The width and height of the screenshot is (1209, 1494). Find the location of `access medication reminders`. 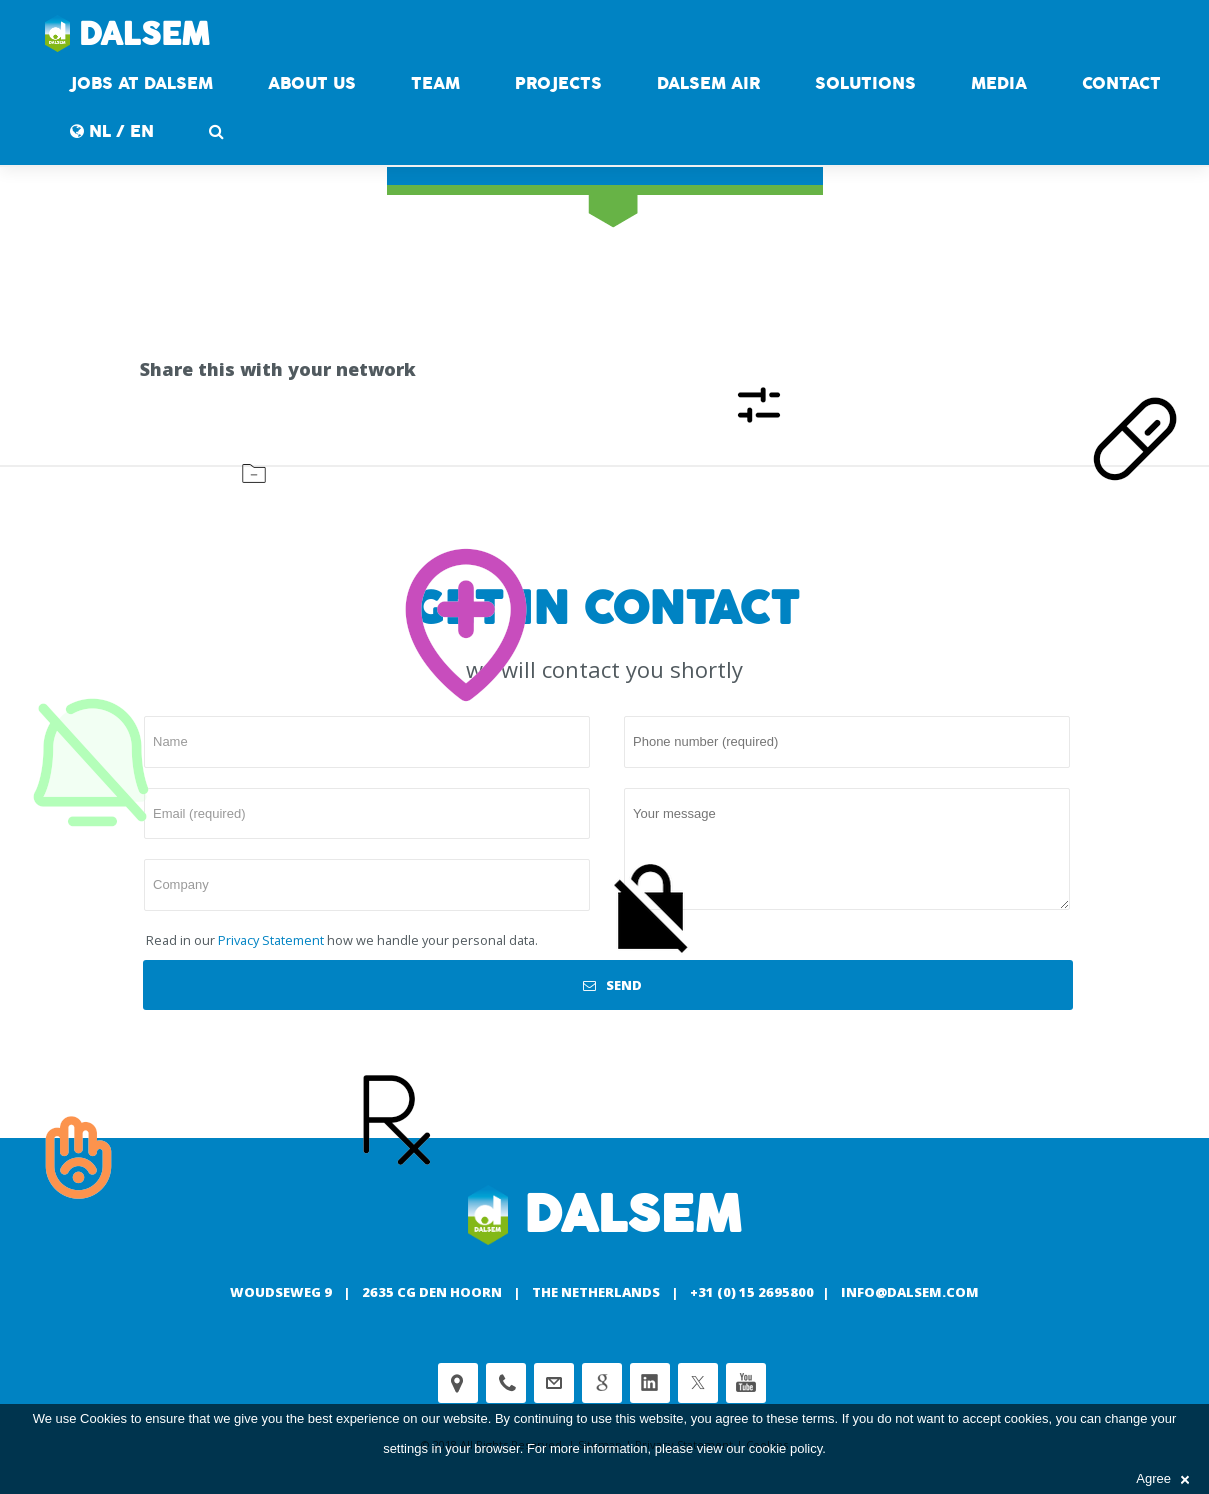

access medication reminders is located at coordinates (1135, 439).